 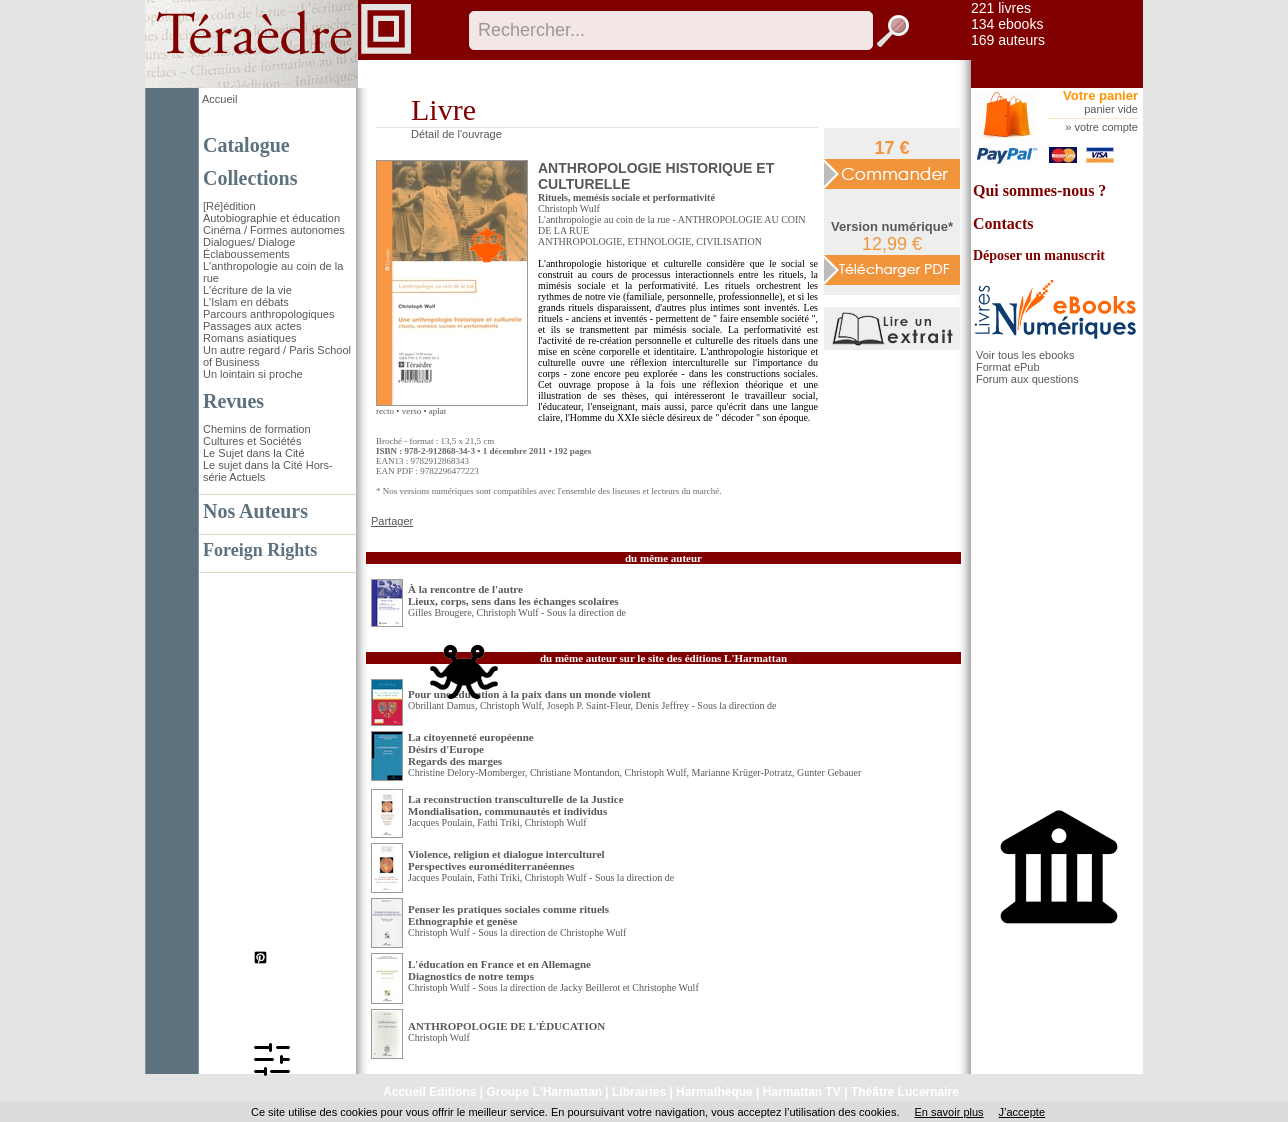 I want to click on represents pastafarianism or the flying spaghetti monster, so click(x=464, y=672).